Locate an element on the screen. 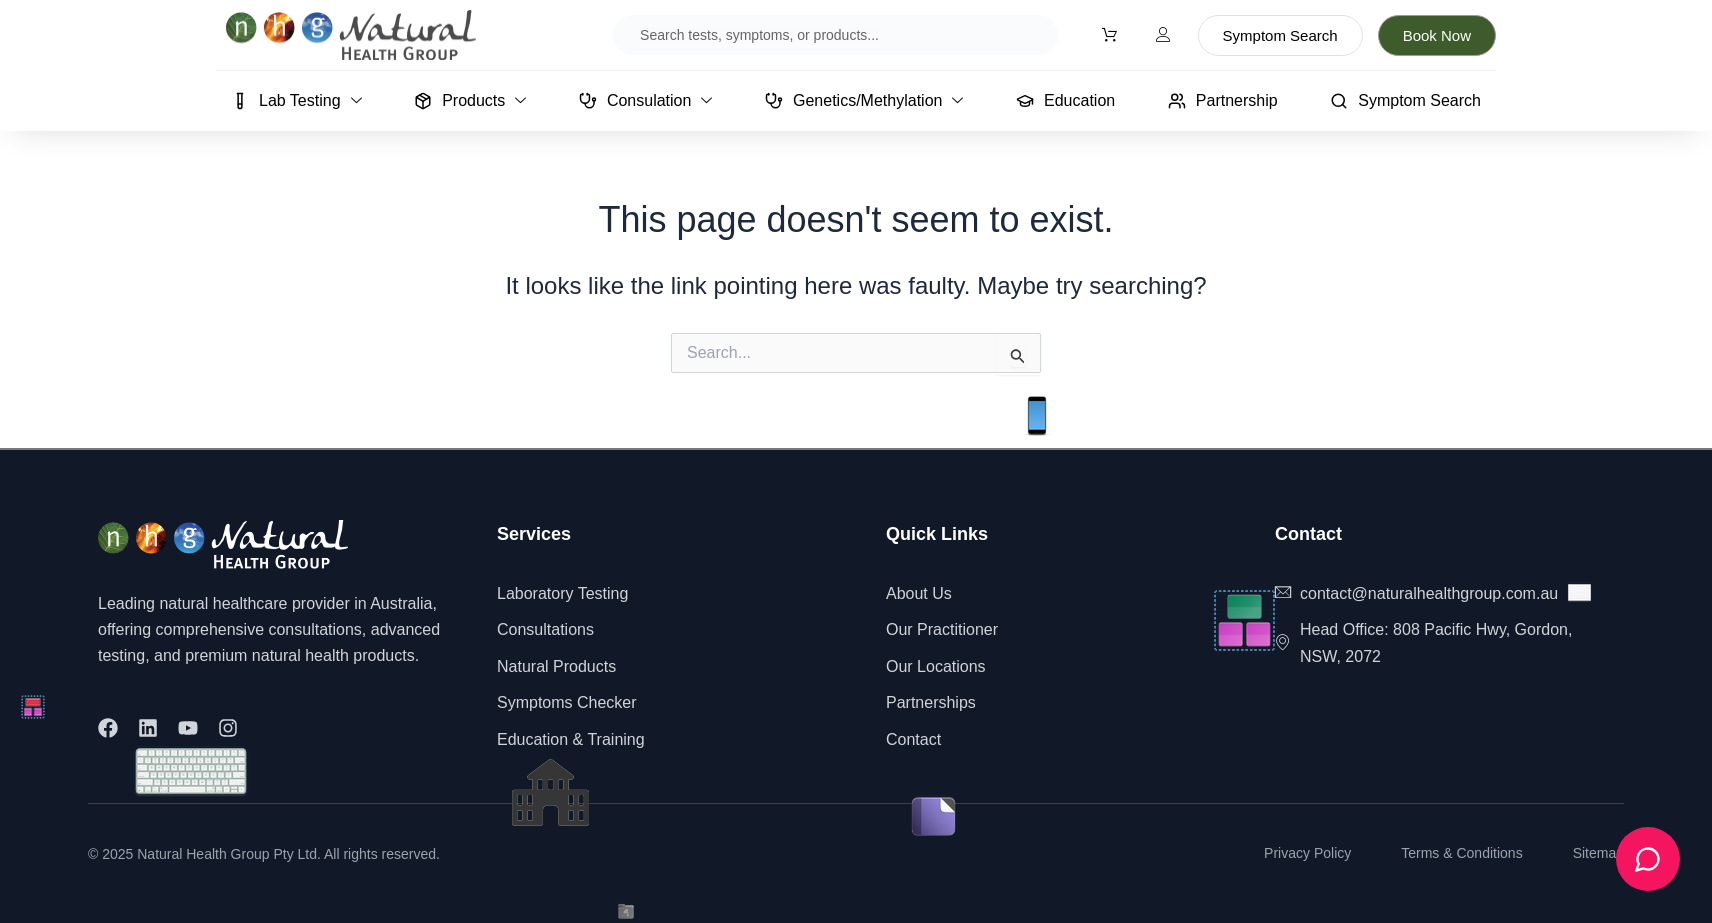  open insync cloud sync folder is located at coordinates (626, 911).